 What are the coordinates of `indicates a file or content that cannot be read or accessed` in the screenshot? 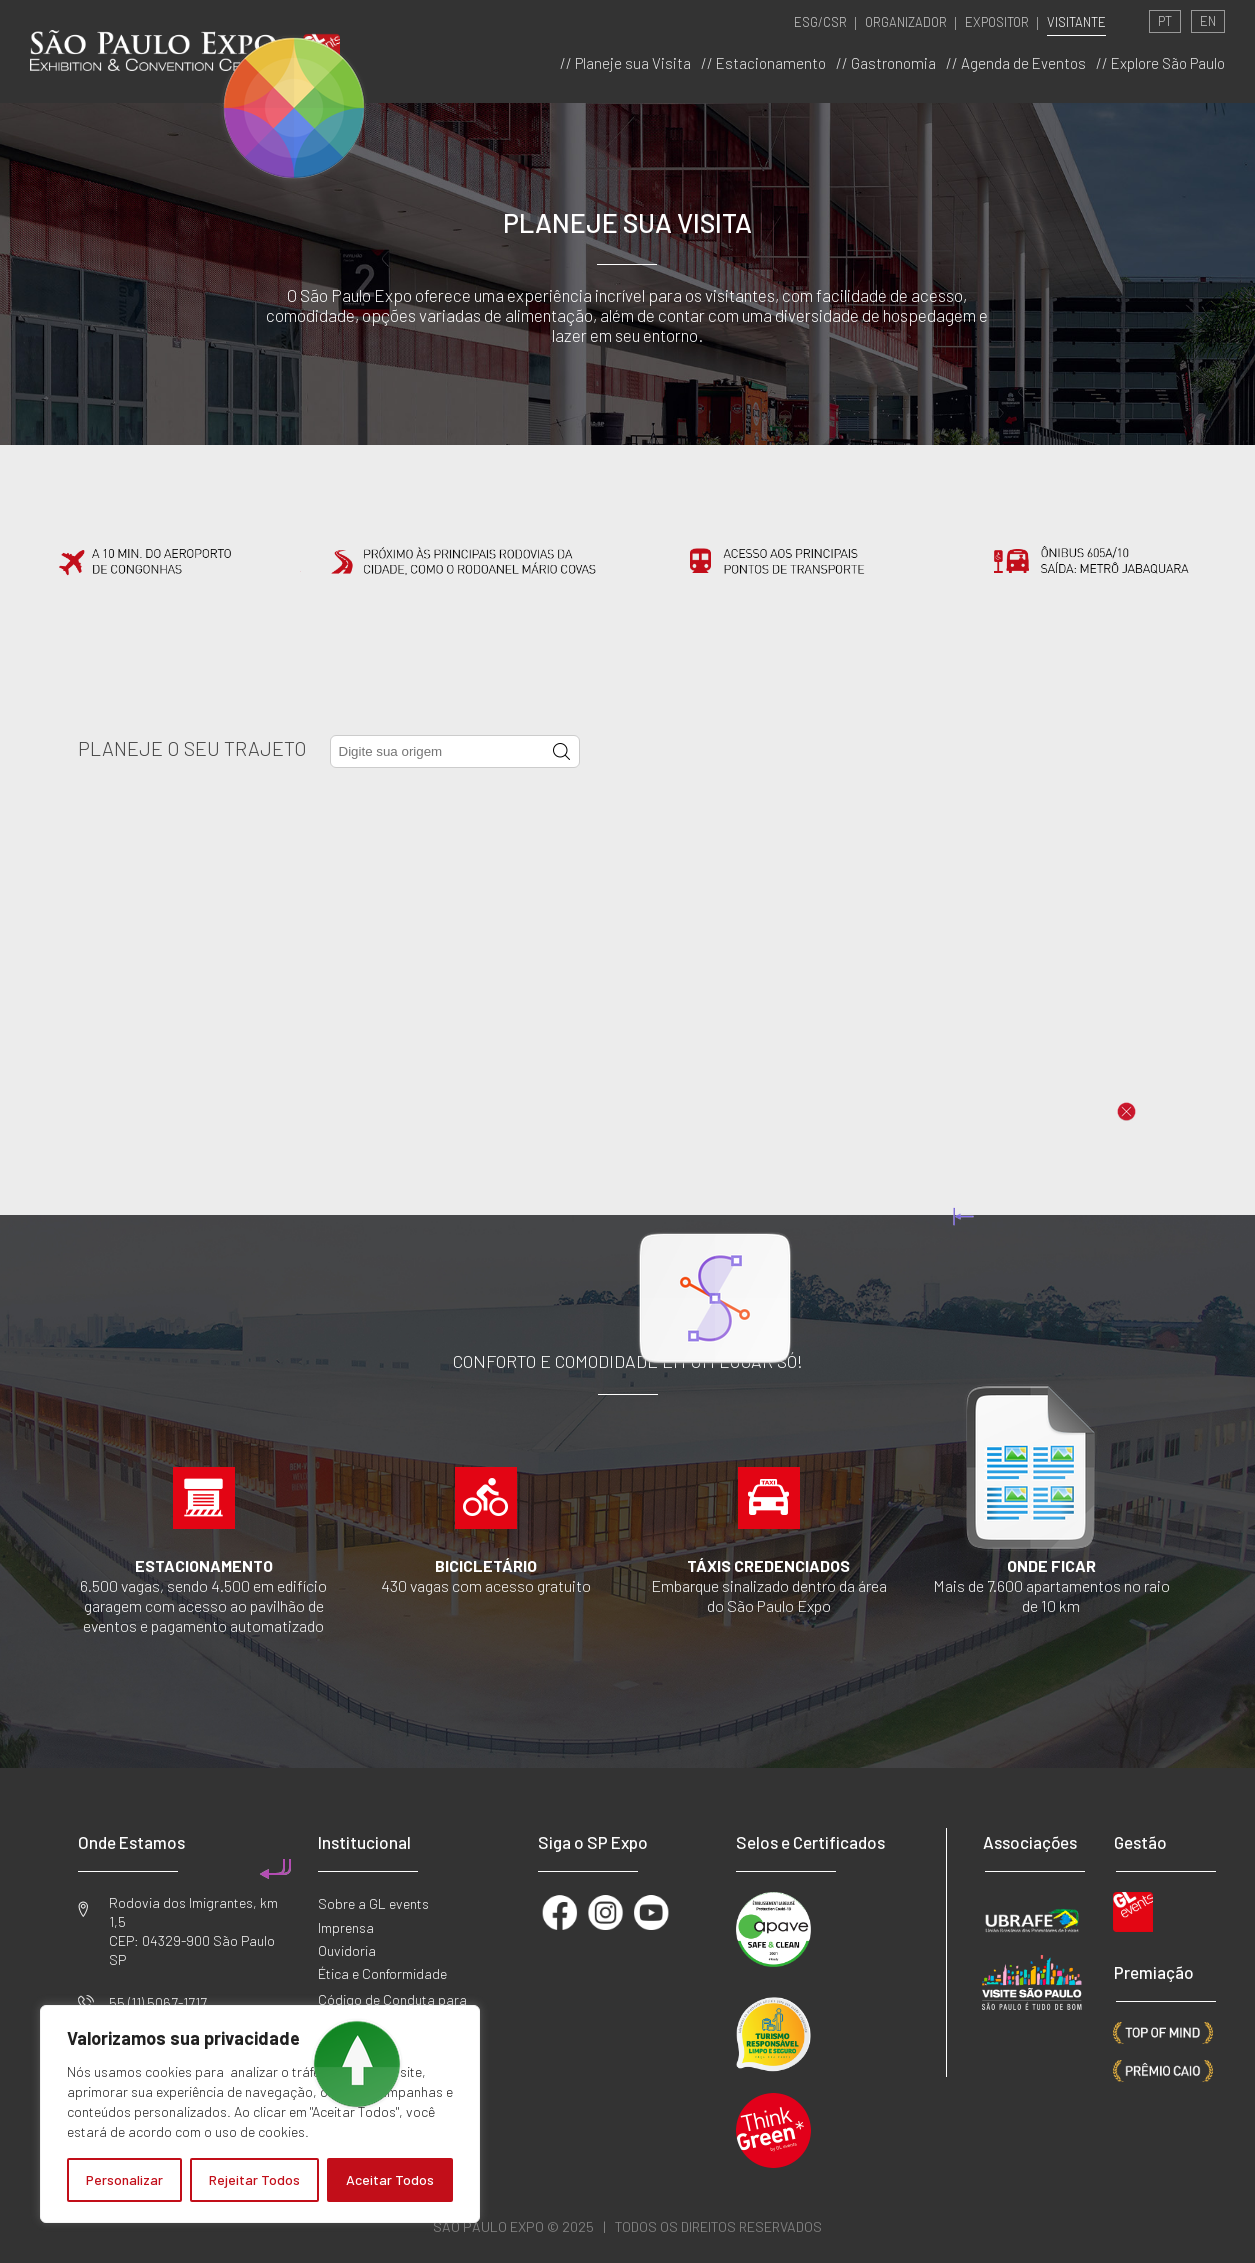 It's located at (1126, 1111).